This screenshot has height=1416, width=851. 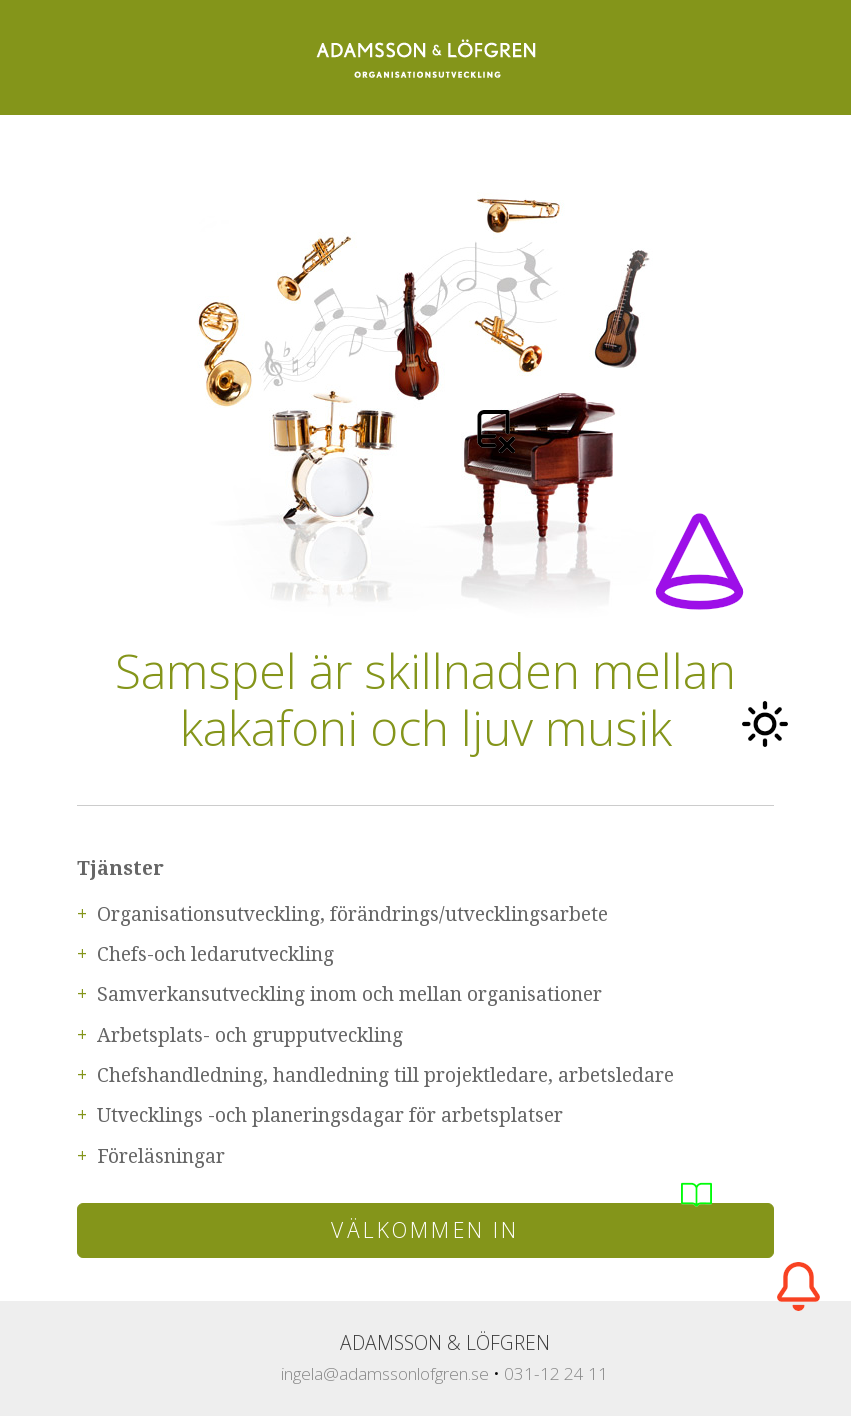 I want to click on view notifications, so click(x=798, y=1286).